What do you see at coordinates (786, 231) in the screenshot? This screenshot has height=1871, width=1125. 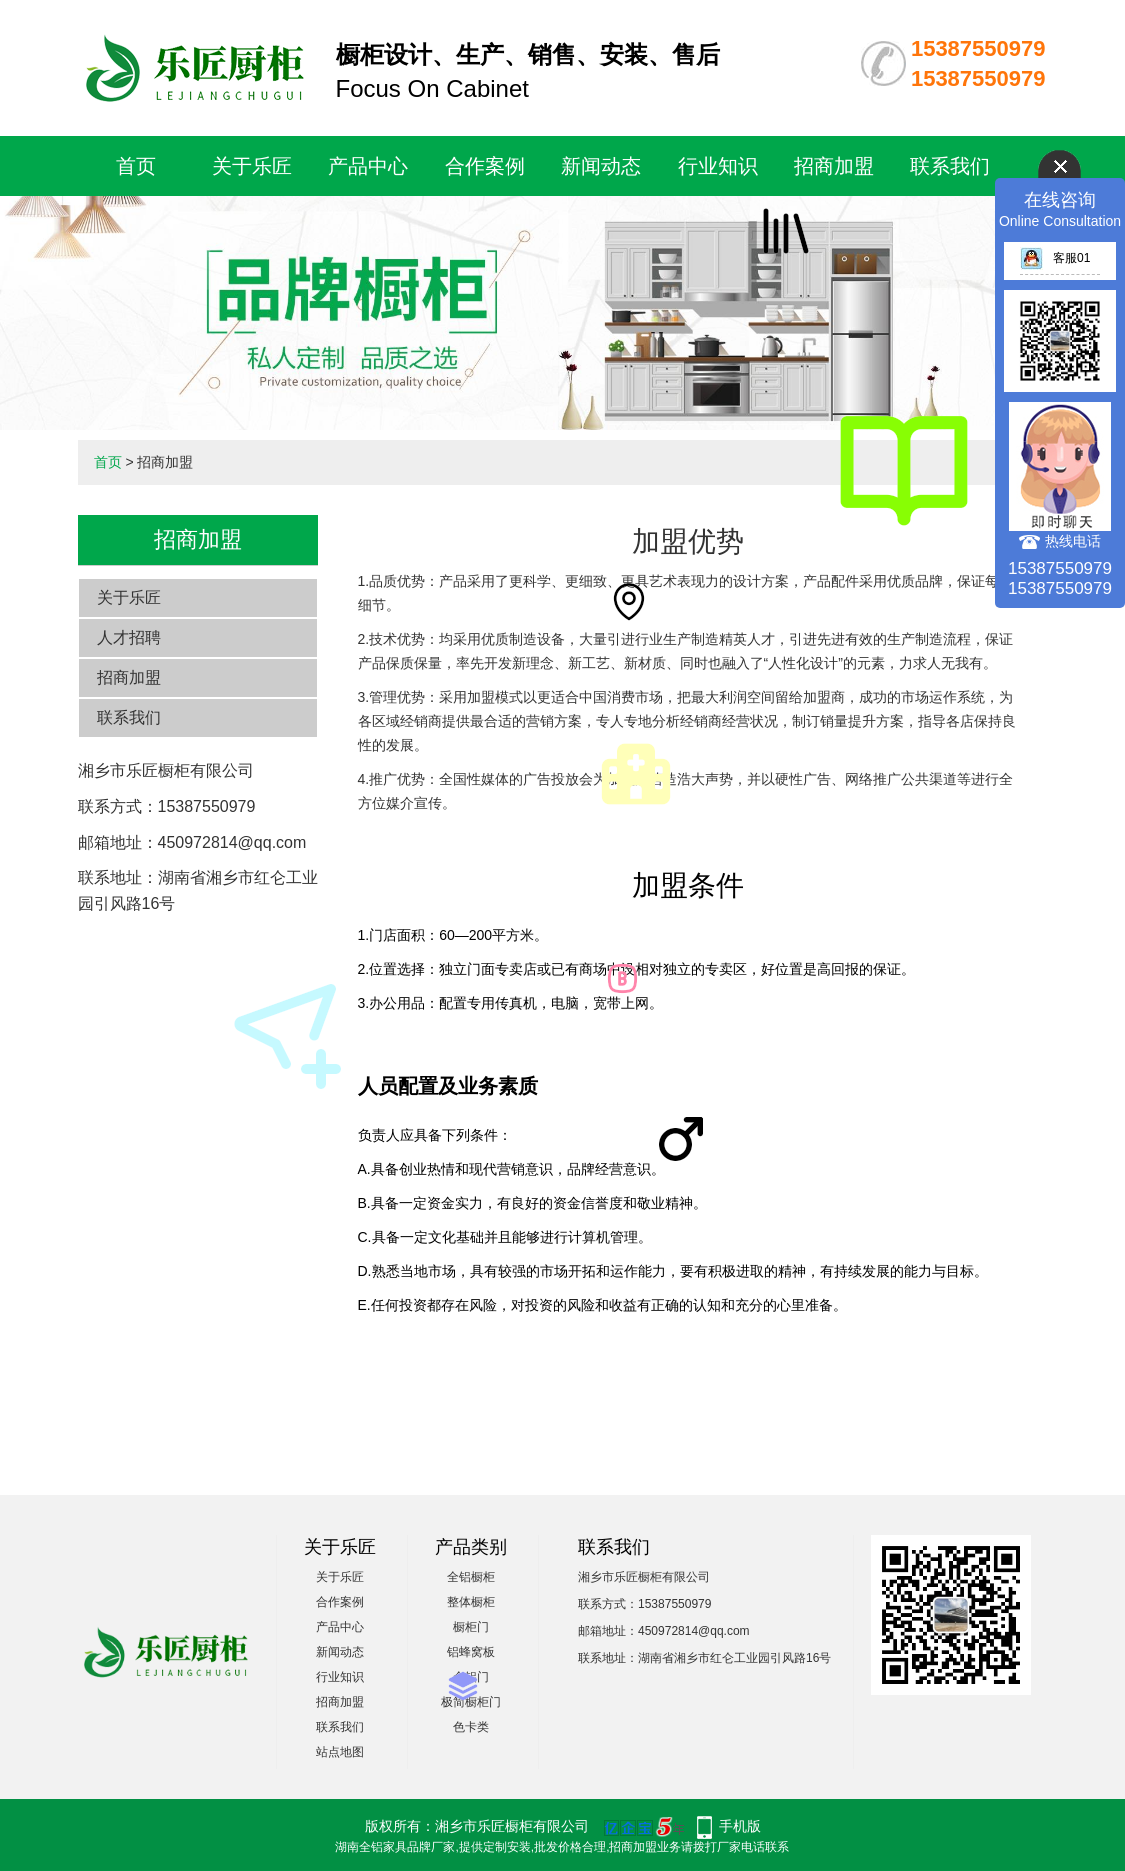 I see `access your saved content library` at bounding box center [786, 231].